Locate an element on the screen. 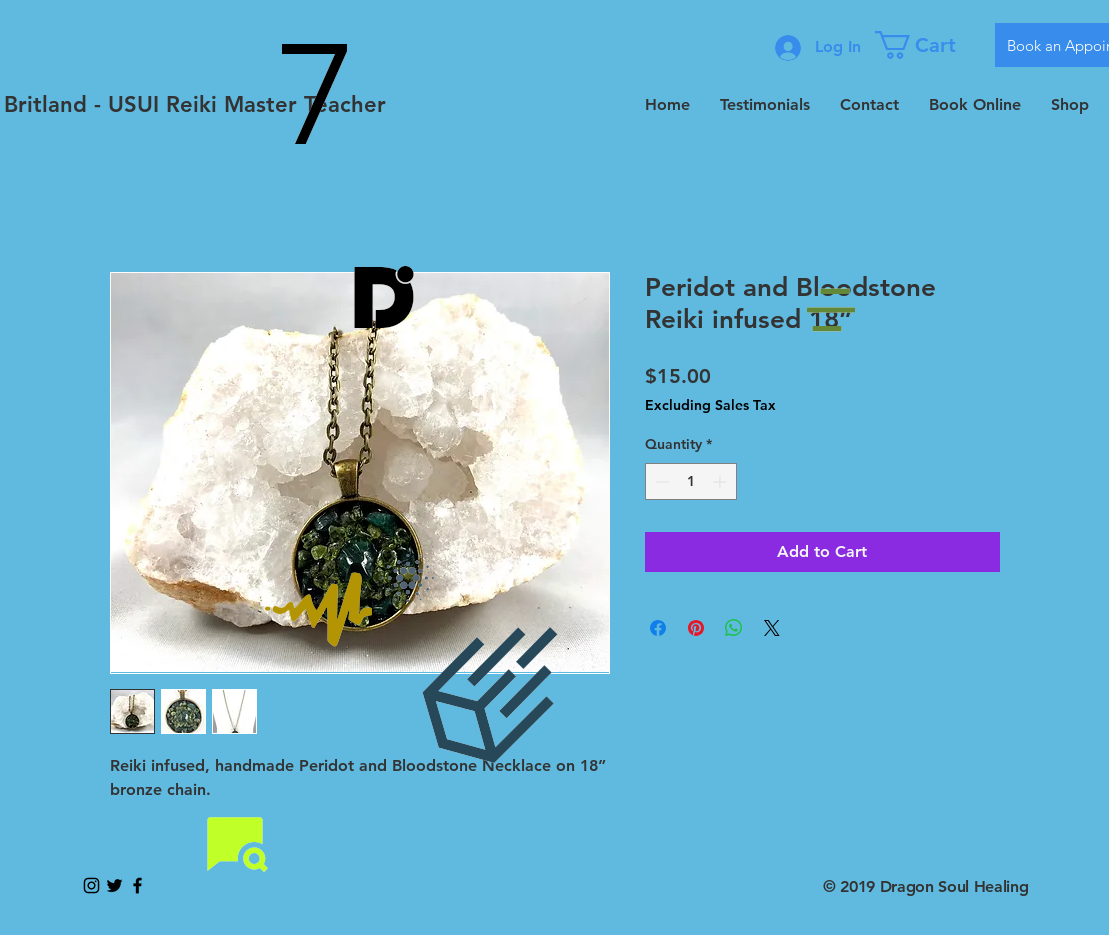  open audiomack music streaming app is located at coordinates (318, 609).